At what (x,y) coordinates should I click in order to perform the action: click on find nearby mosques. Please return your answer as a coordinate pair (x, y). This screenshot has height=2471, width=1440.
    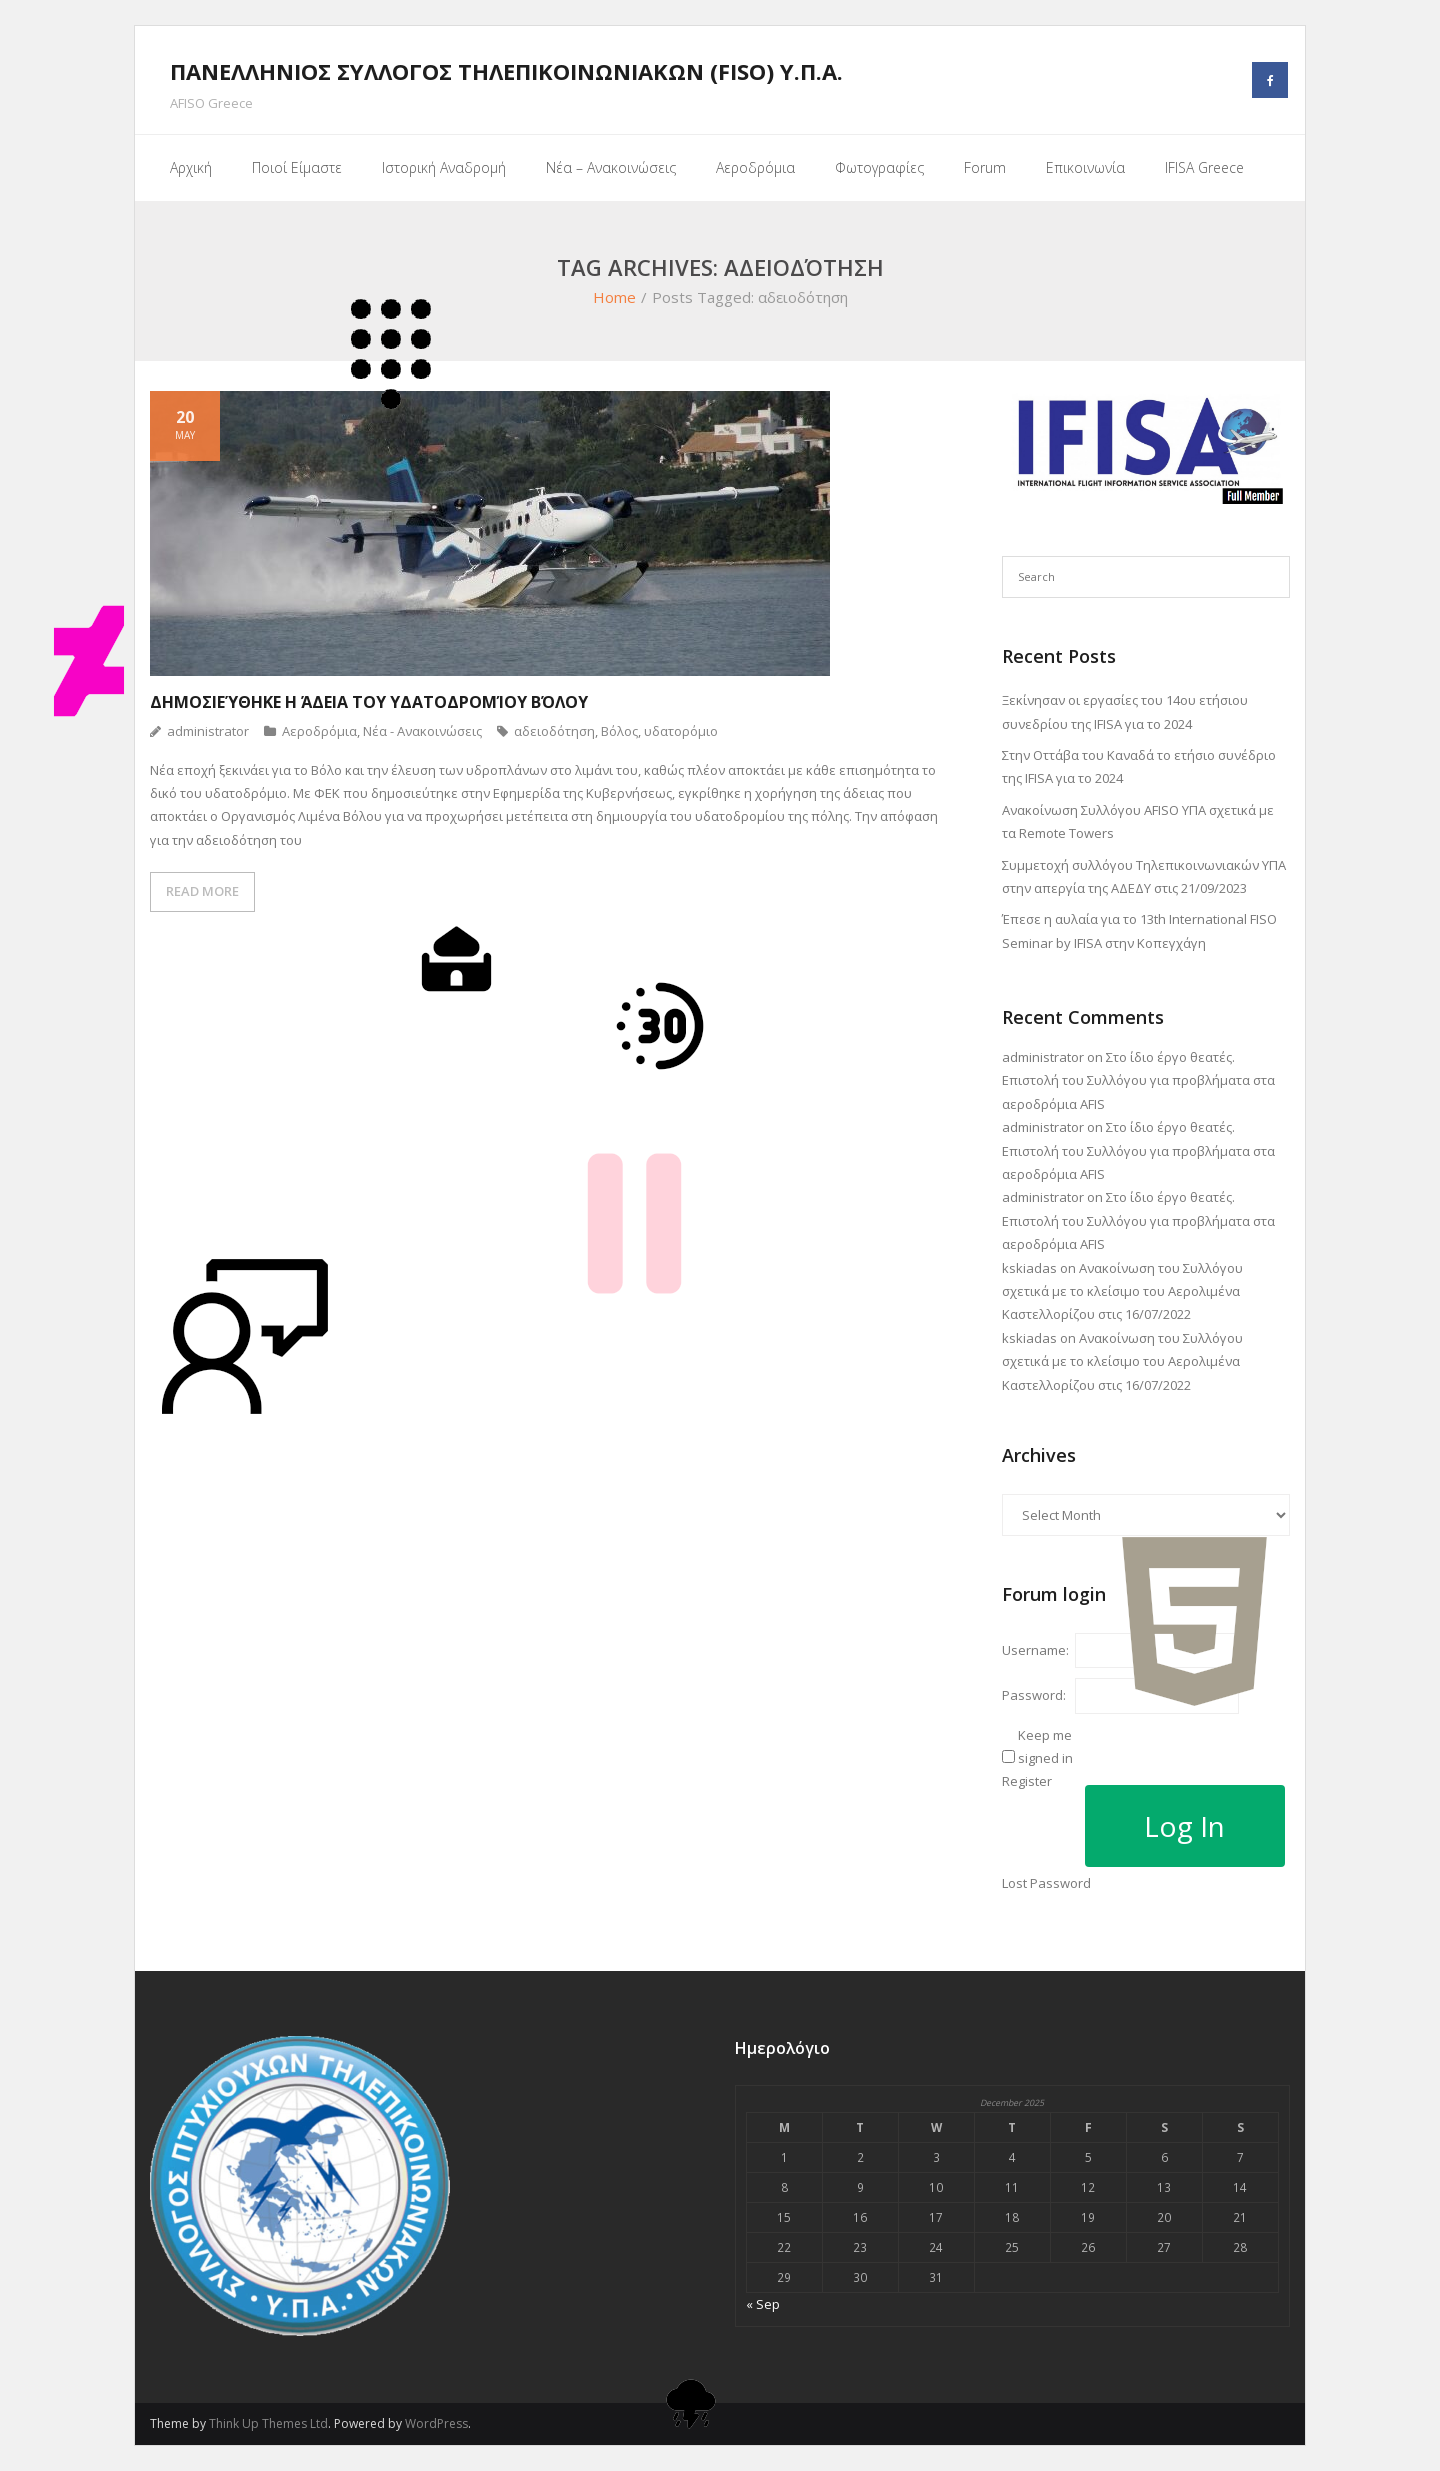
    Looking at the image, I should click on (456, 960).